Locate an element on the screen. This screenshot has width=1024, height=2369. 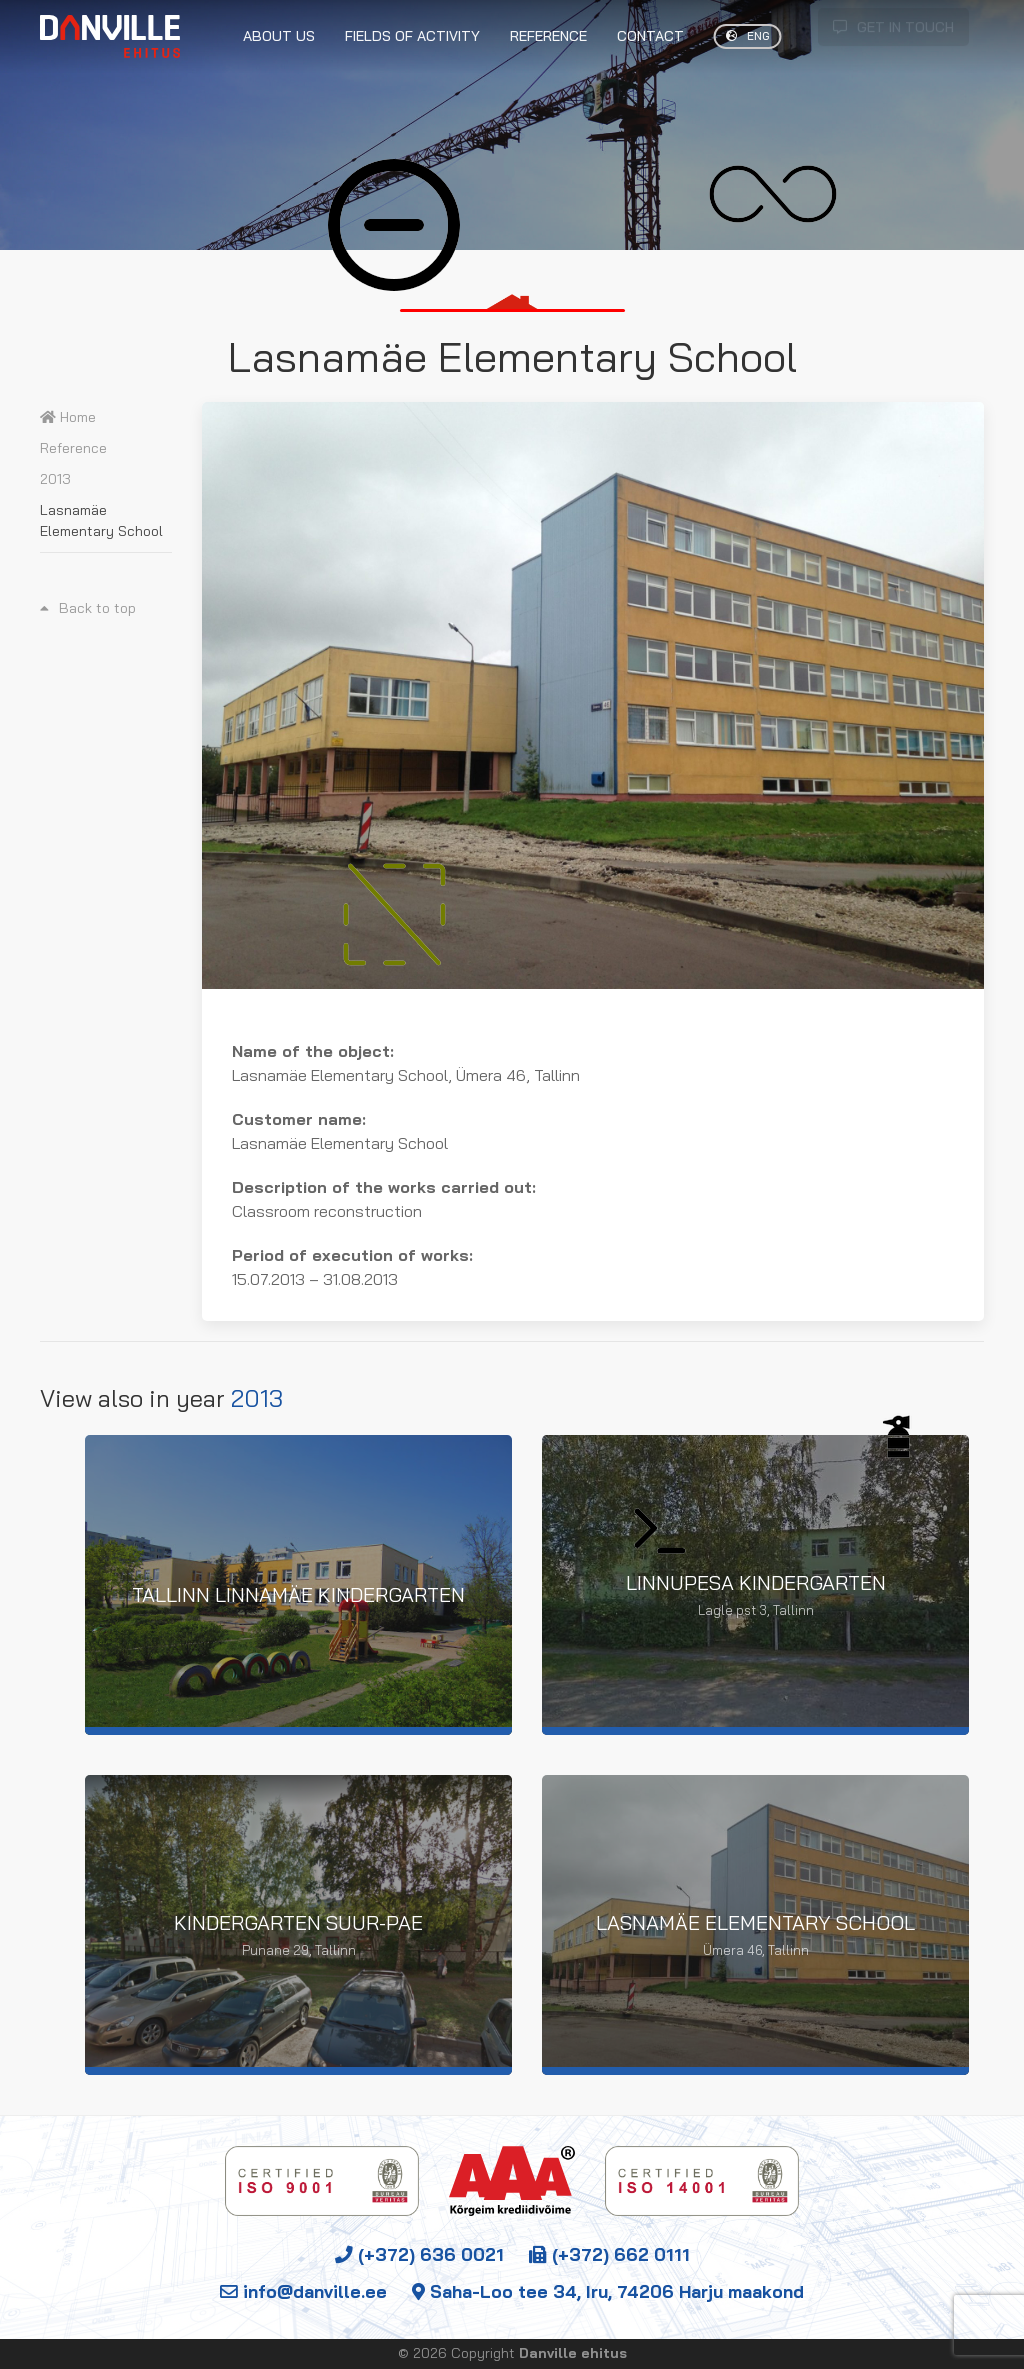
open the command line or terminal is located at coordinates (660, 1531).